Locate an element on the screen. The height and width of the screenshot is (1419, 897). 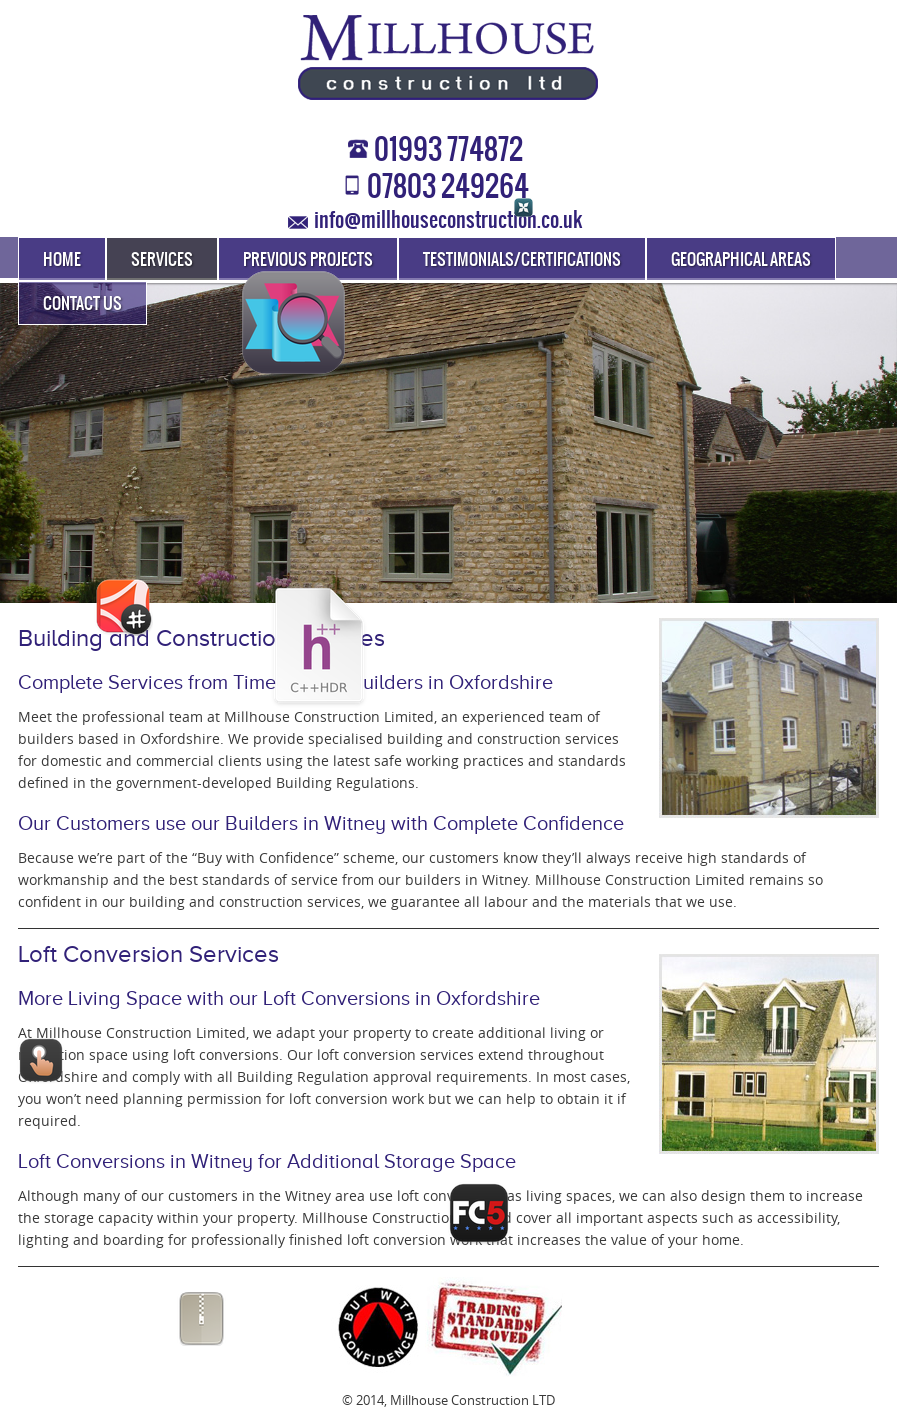
open aurea color palette or design tool app is located at coordinates (293, 322).